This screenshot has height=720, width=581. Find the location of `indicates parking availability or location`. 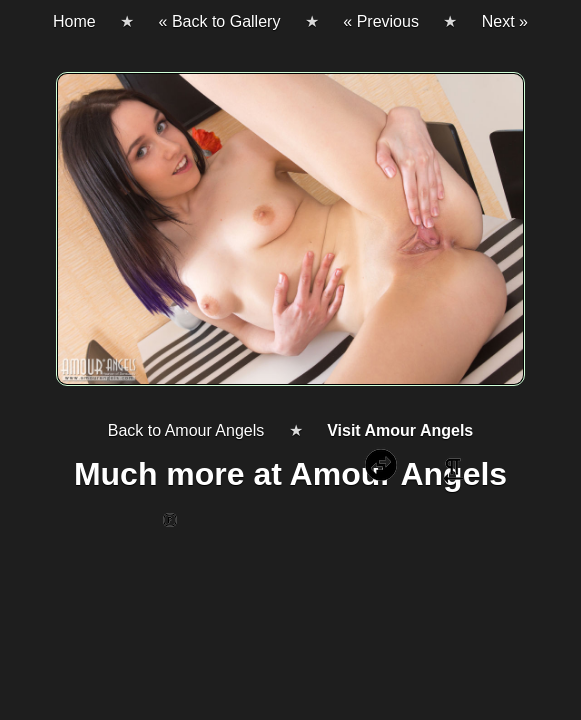

indicates parking availability or location is located at coordinates (170, 520).